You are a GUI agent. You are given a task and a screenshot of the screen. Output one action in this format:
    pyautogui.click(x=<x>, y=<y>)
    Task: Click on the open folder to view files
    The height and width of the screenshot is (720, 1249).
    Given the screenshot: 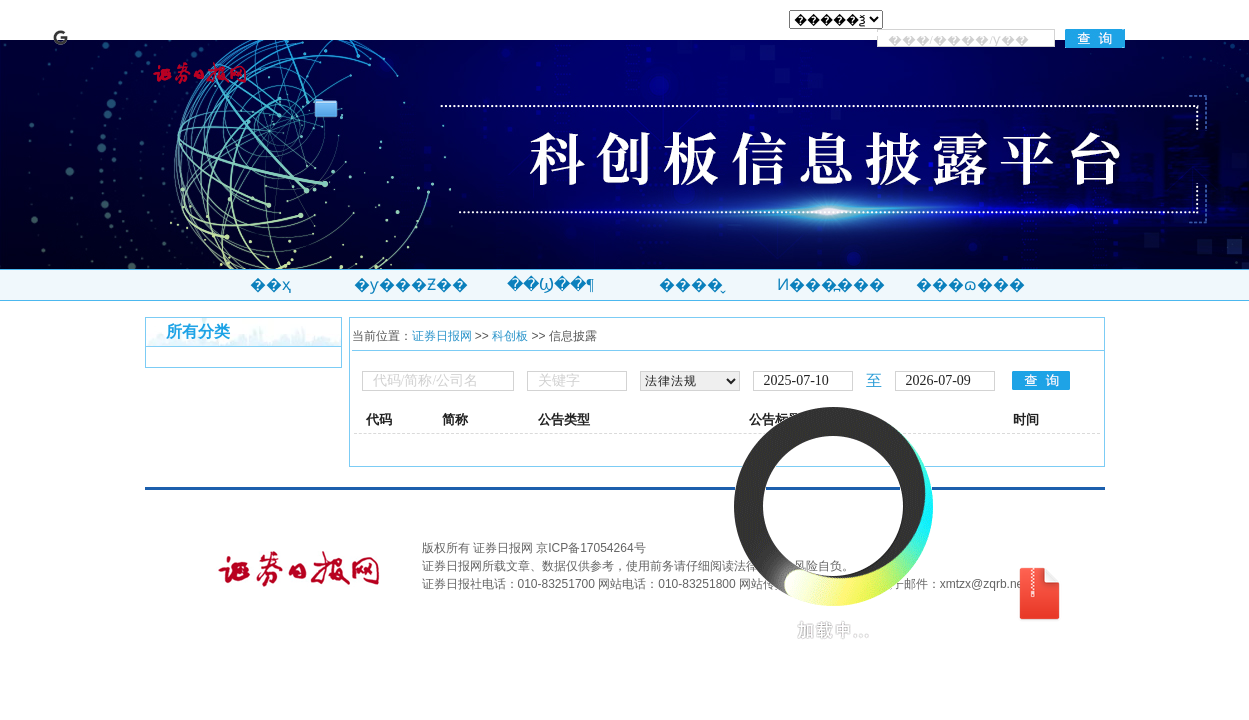 What is the action you would take?
    pyautogui.click(x=326, y=108)
    